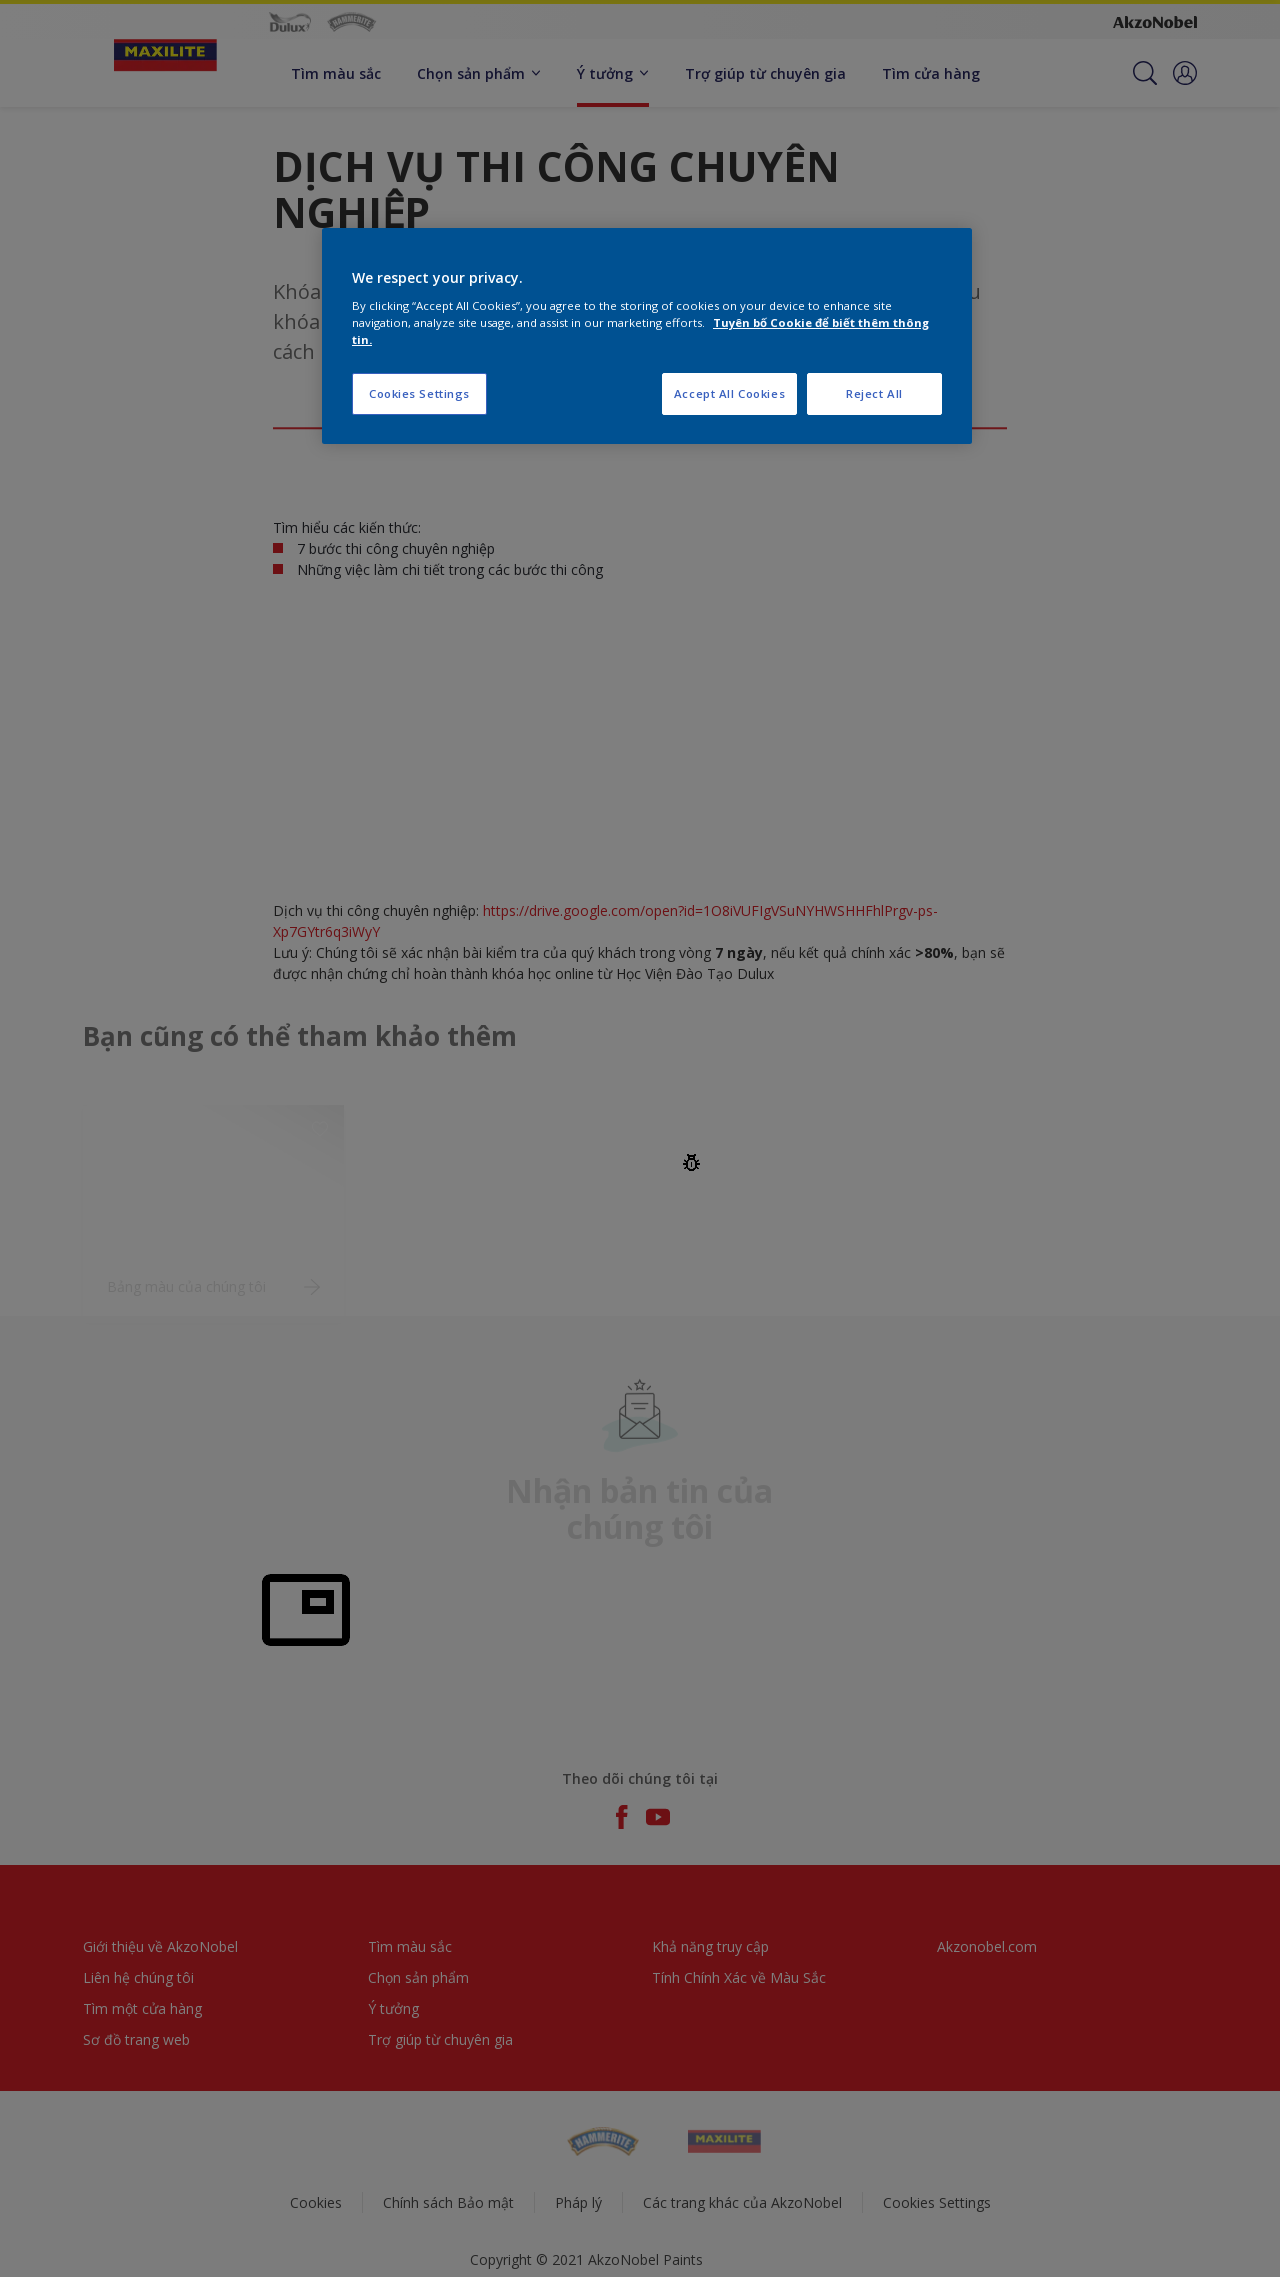 This screenshot has width=1280, height=2277. Describe the element at coordinates (691, 1162) in the screenshot. I see `access pest control services` at that location.